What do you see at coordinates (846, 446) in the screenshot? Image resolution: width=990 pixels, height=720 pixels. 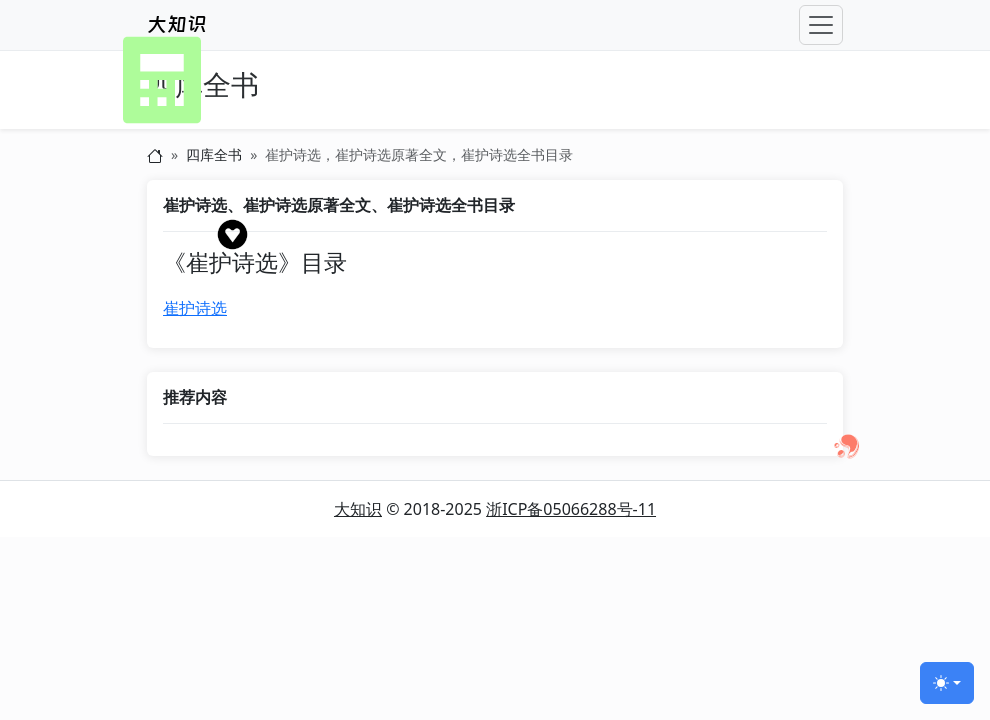 I see `mercurial version control system logo` at bounding box center [846, 446].